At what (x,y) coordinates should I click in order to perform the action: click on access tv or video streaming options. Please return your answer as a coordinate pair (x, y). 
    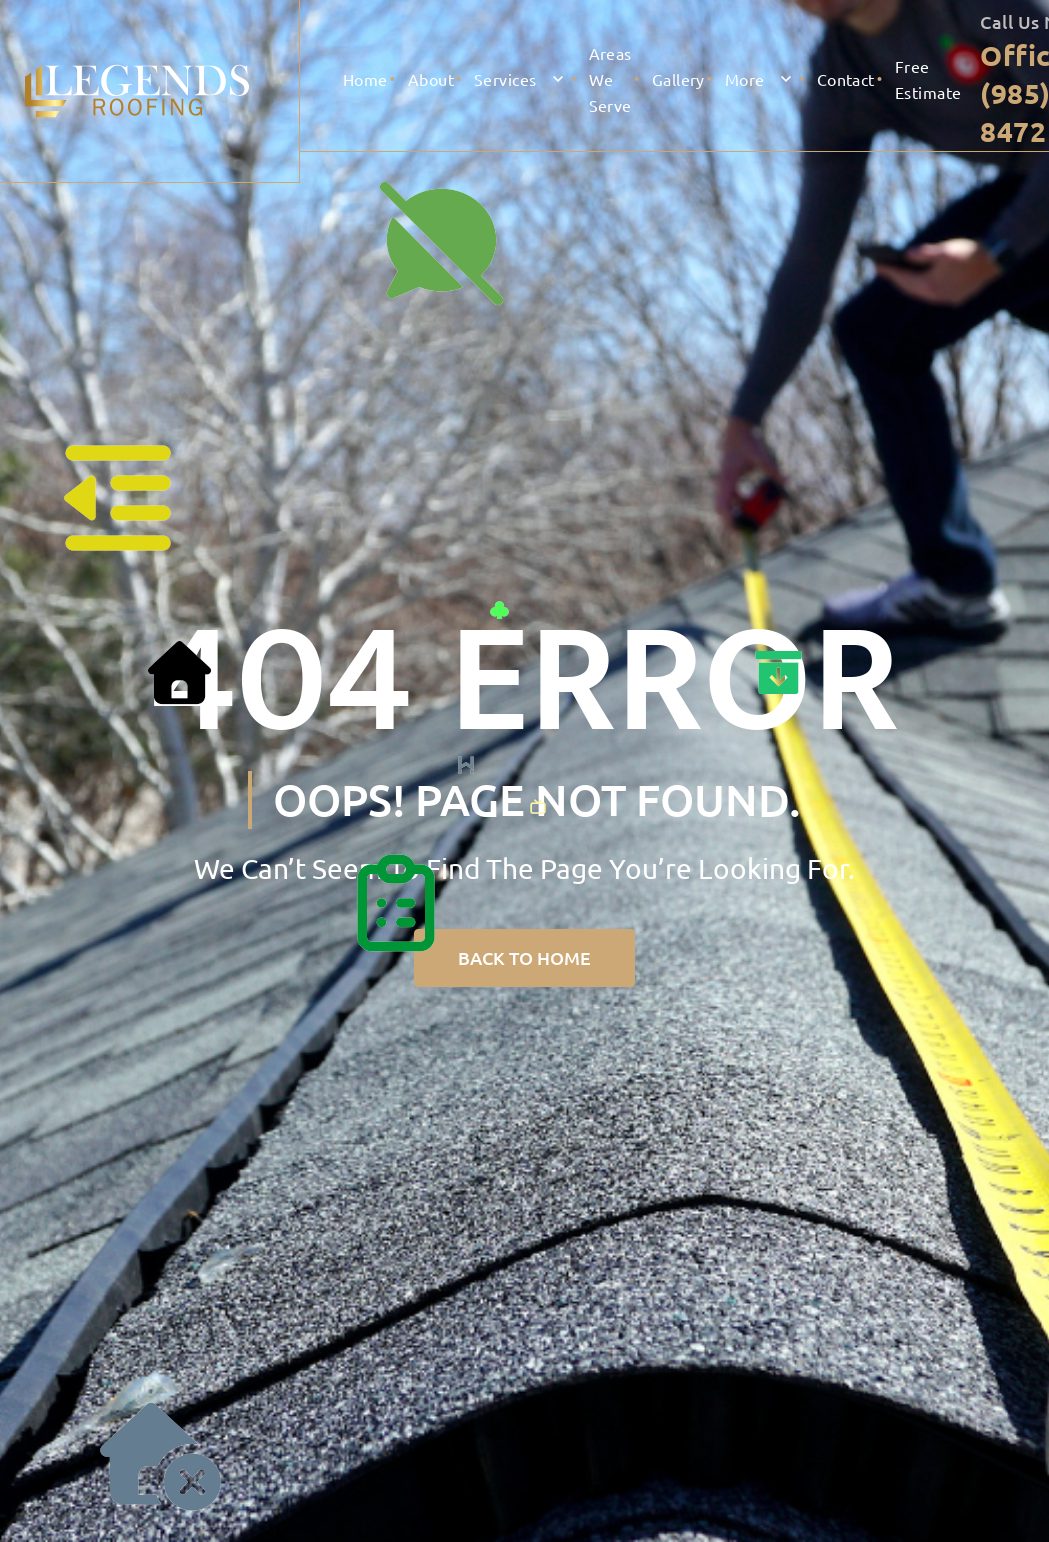
    Looking at the image, I should click on (538, 807).